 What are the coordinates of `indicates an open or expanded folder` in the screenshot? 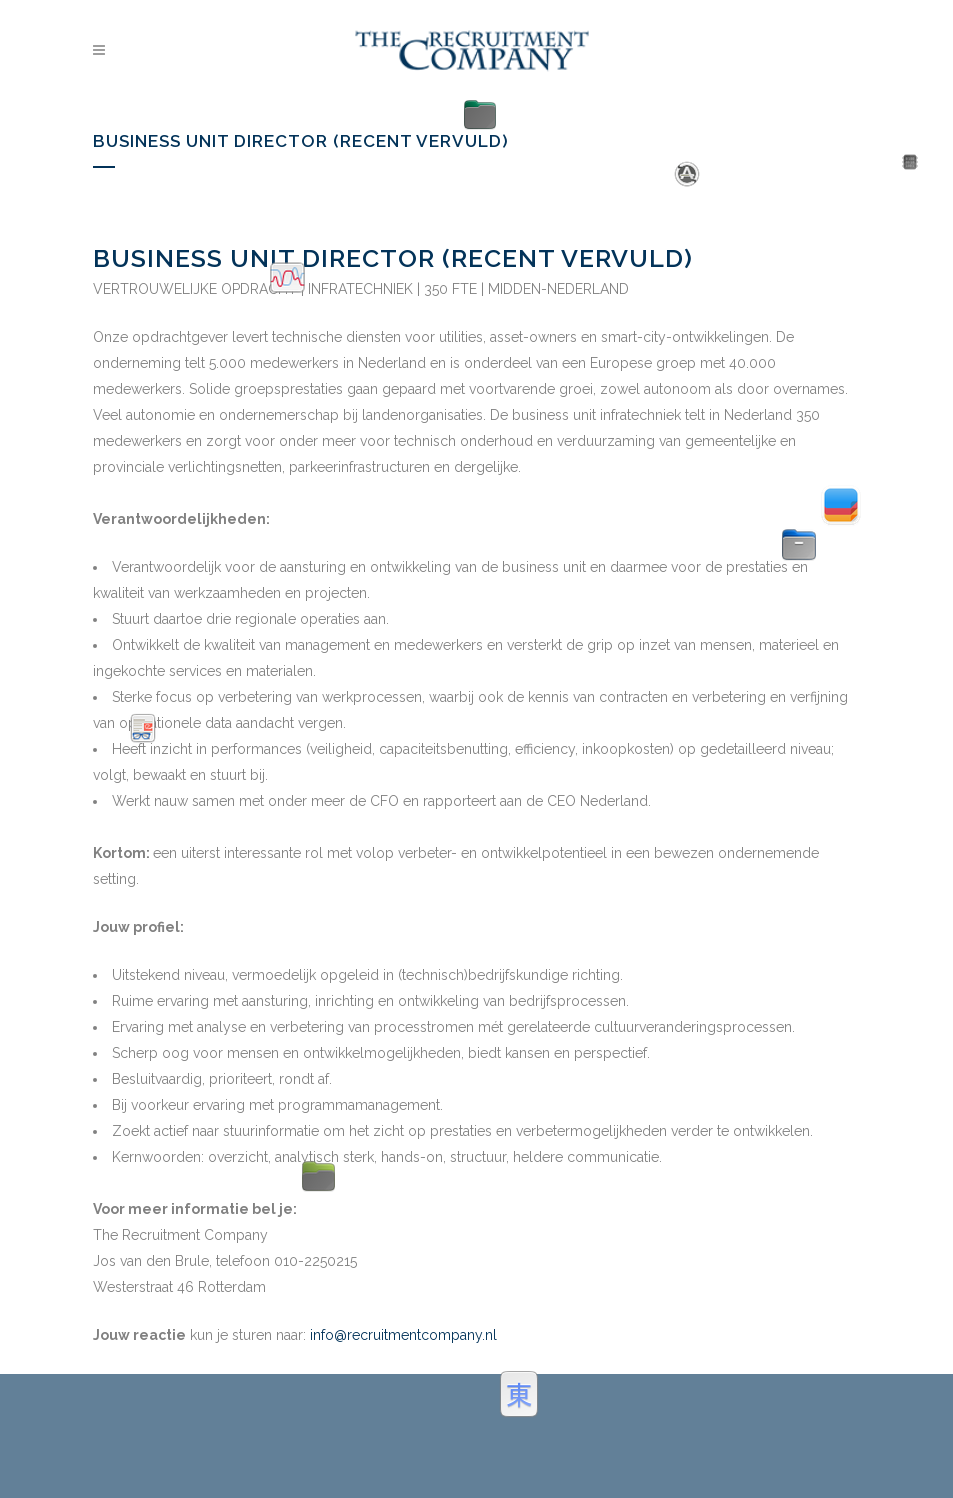 It's located at (318, 1175).